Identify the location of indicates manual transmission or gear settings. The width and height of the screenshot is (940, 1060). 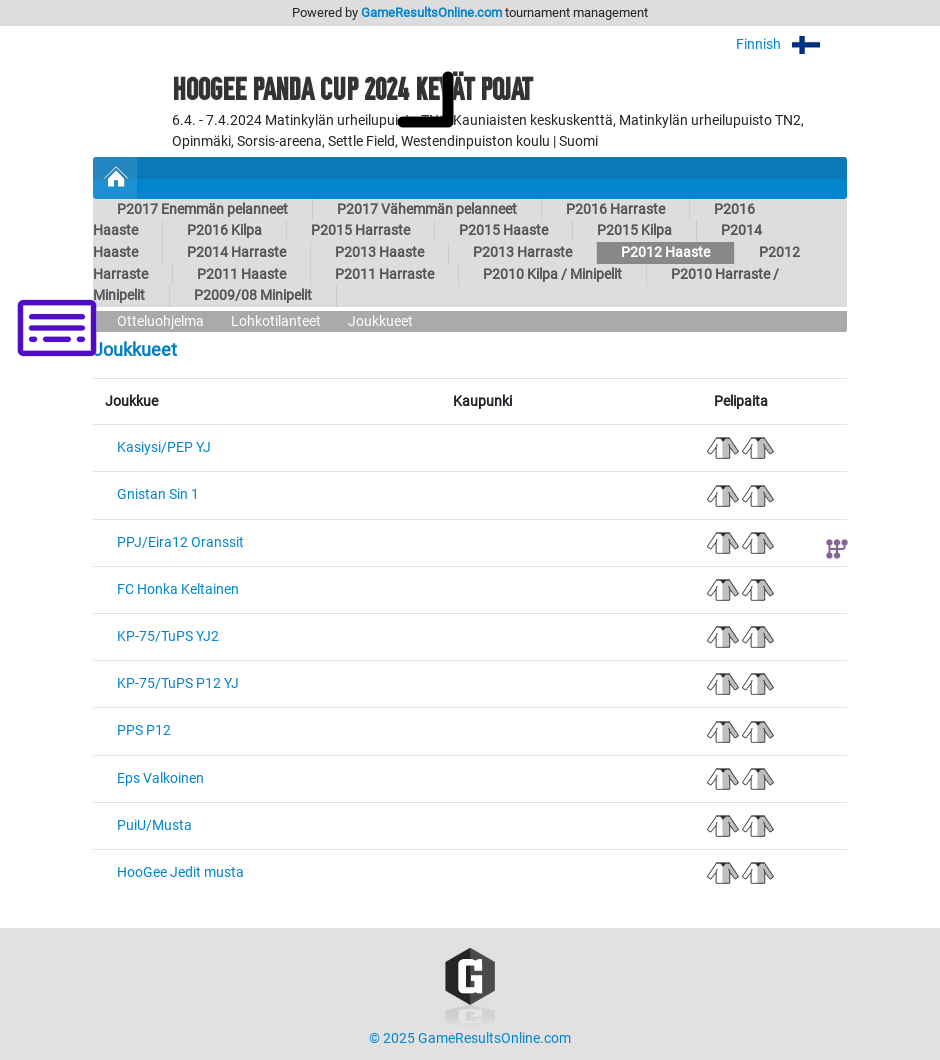
(837, 549).